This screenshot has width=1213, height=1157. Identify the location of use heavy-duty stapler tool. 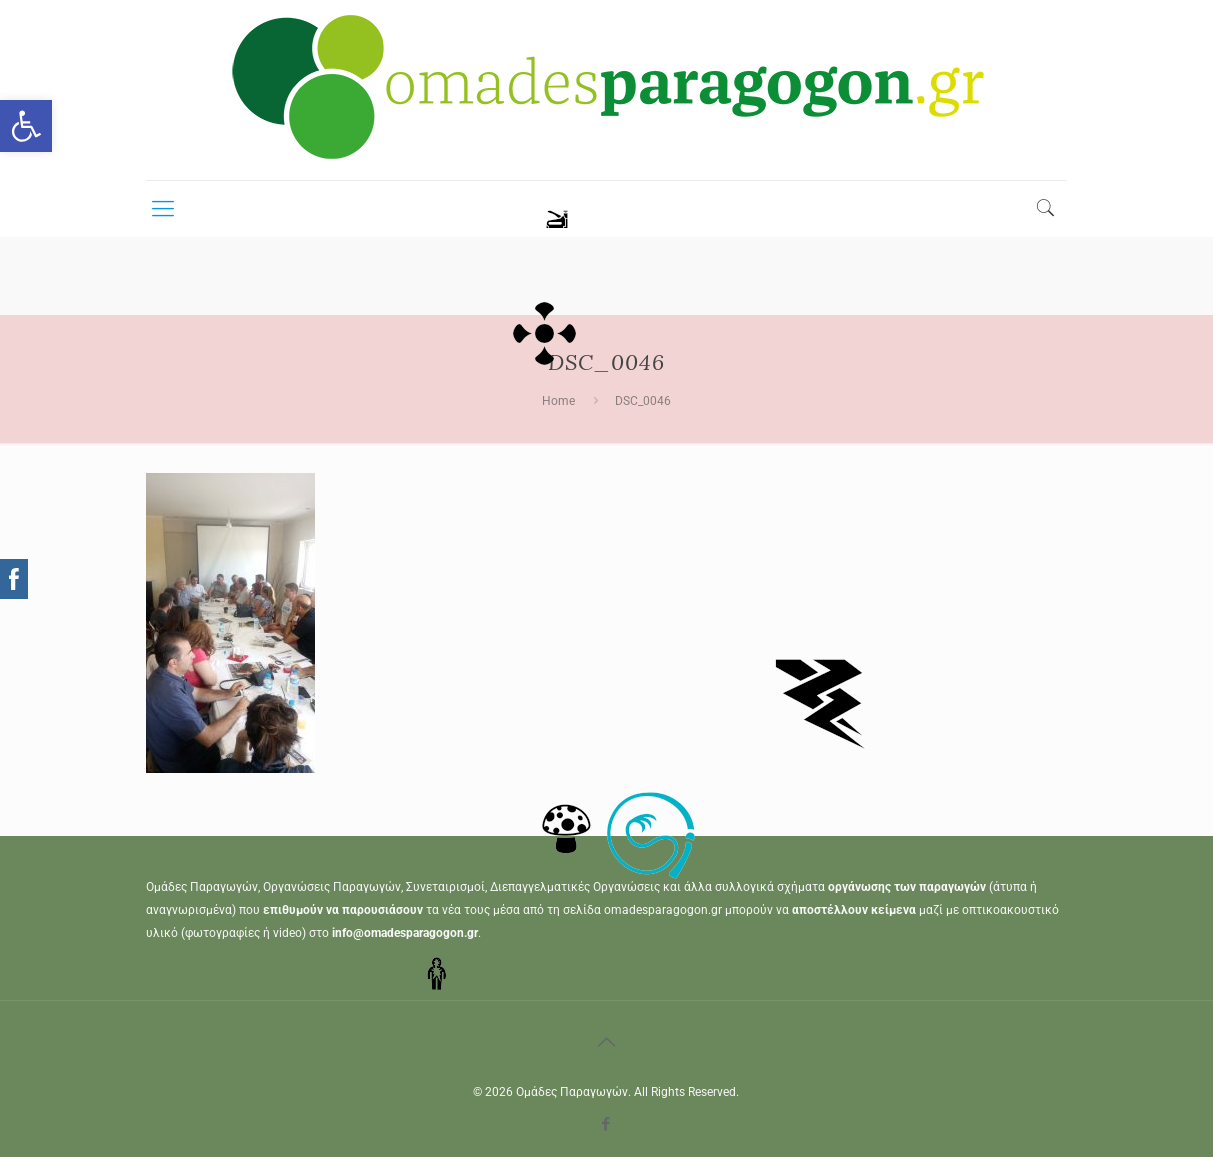
(557, 219).